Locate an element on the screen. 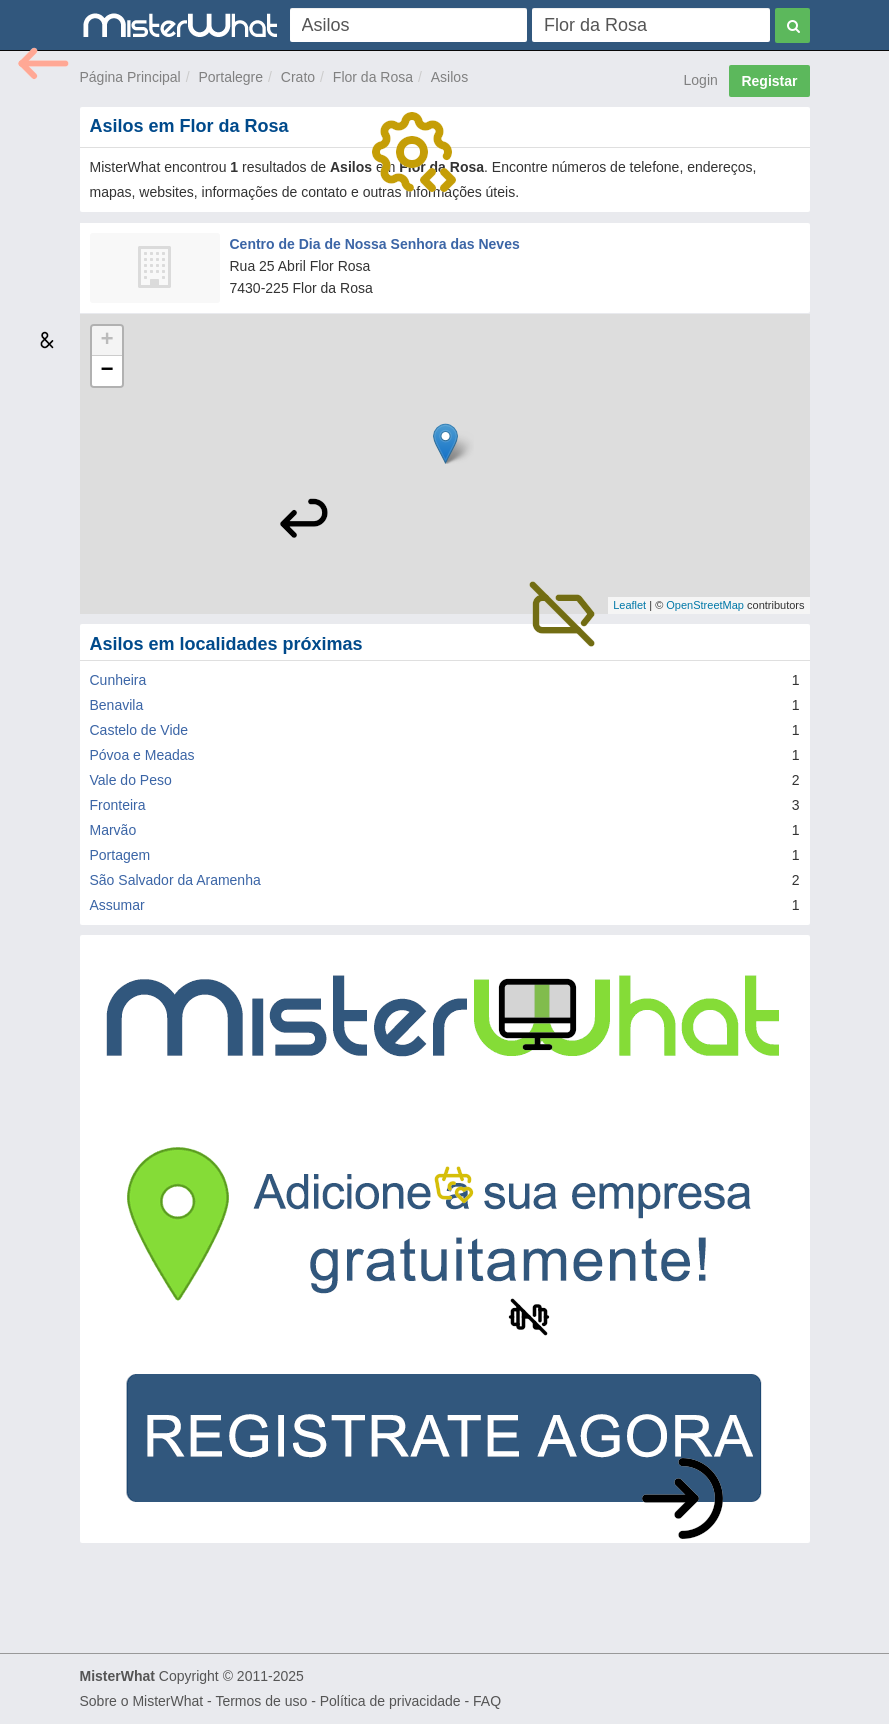  log in or sign in to your account is located at coordinates (682, 1498).